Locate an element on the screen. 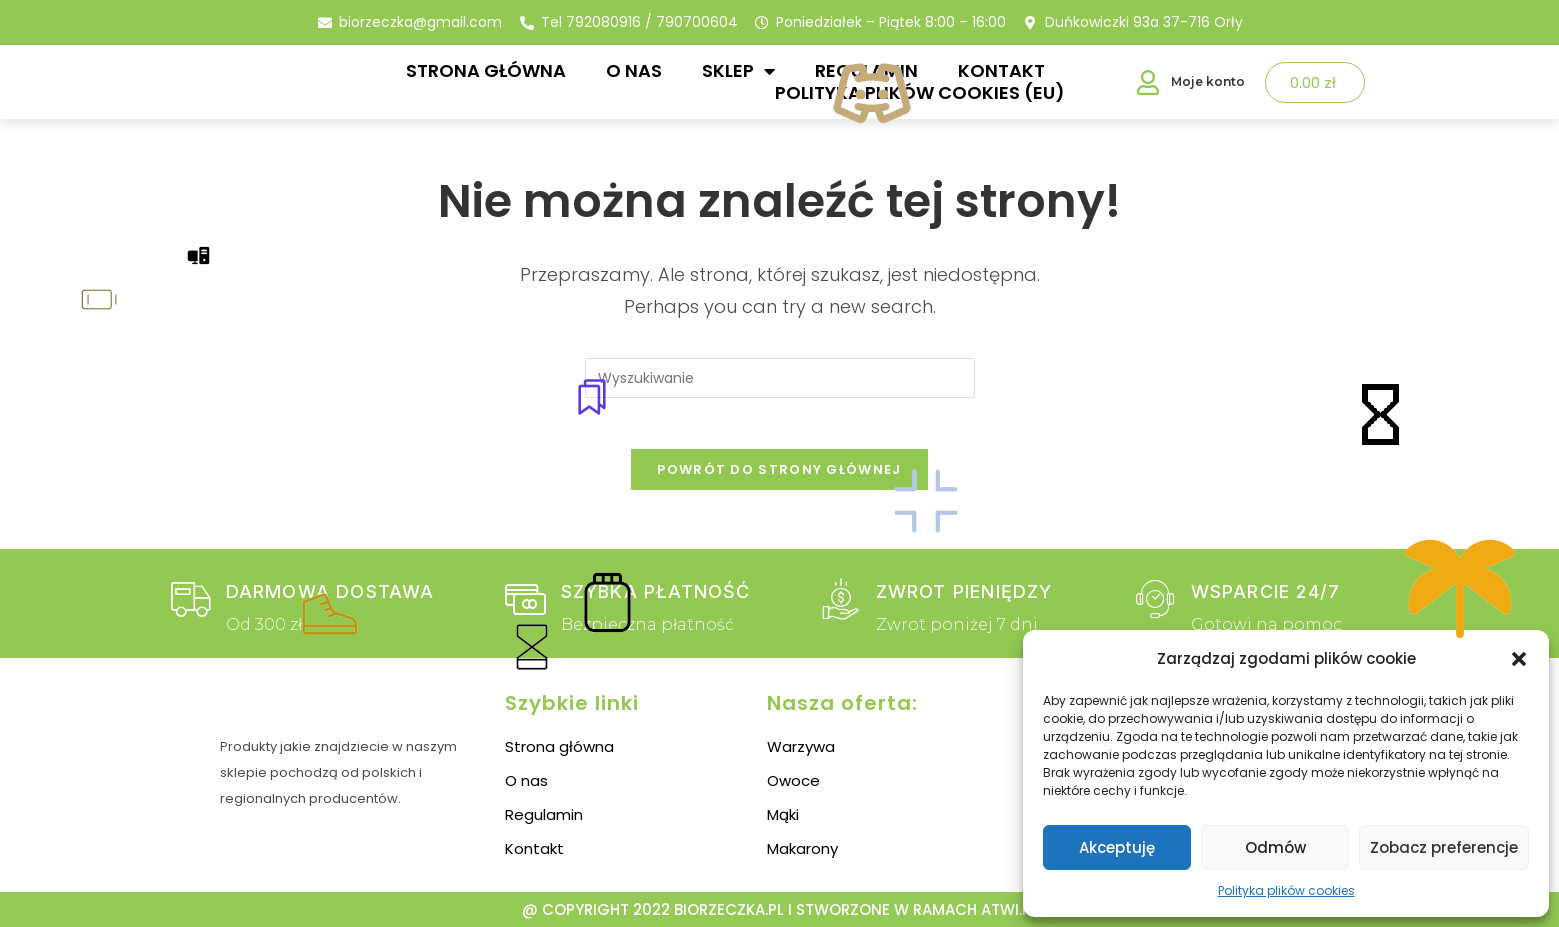  store or save items to a collection is located at coordinates (607, 602).